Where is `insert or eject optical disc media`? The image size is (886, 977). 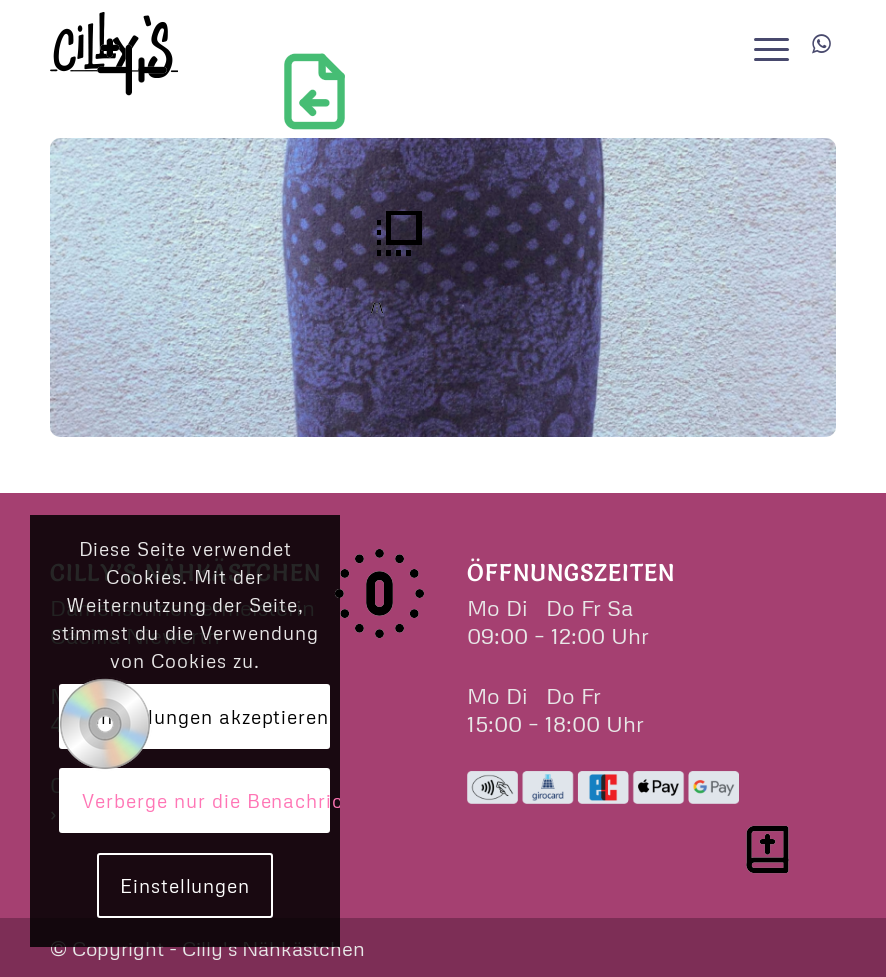
insert or eject optical disc media is located at coordinates (105, 724).